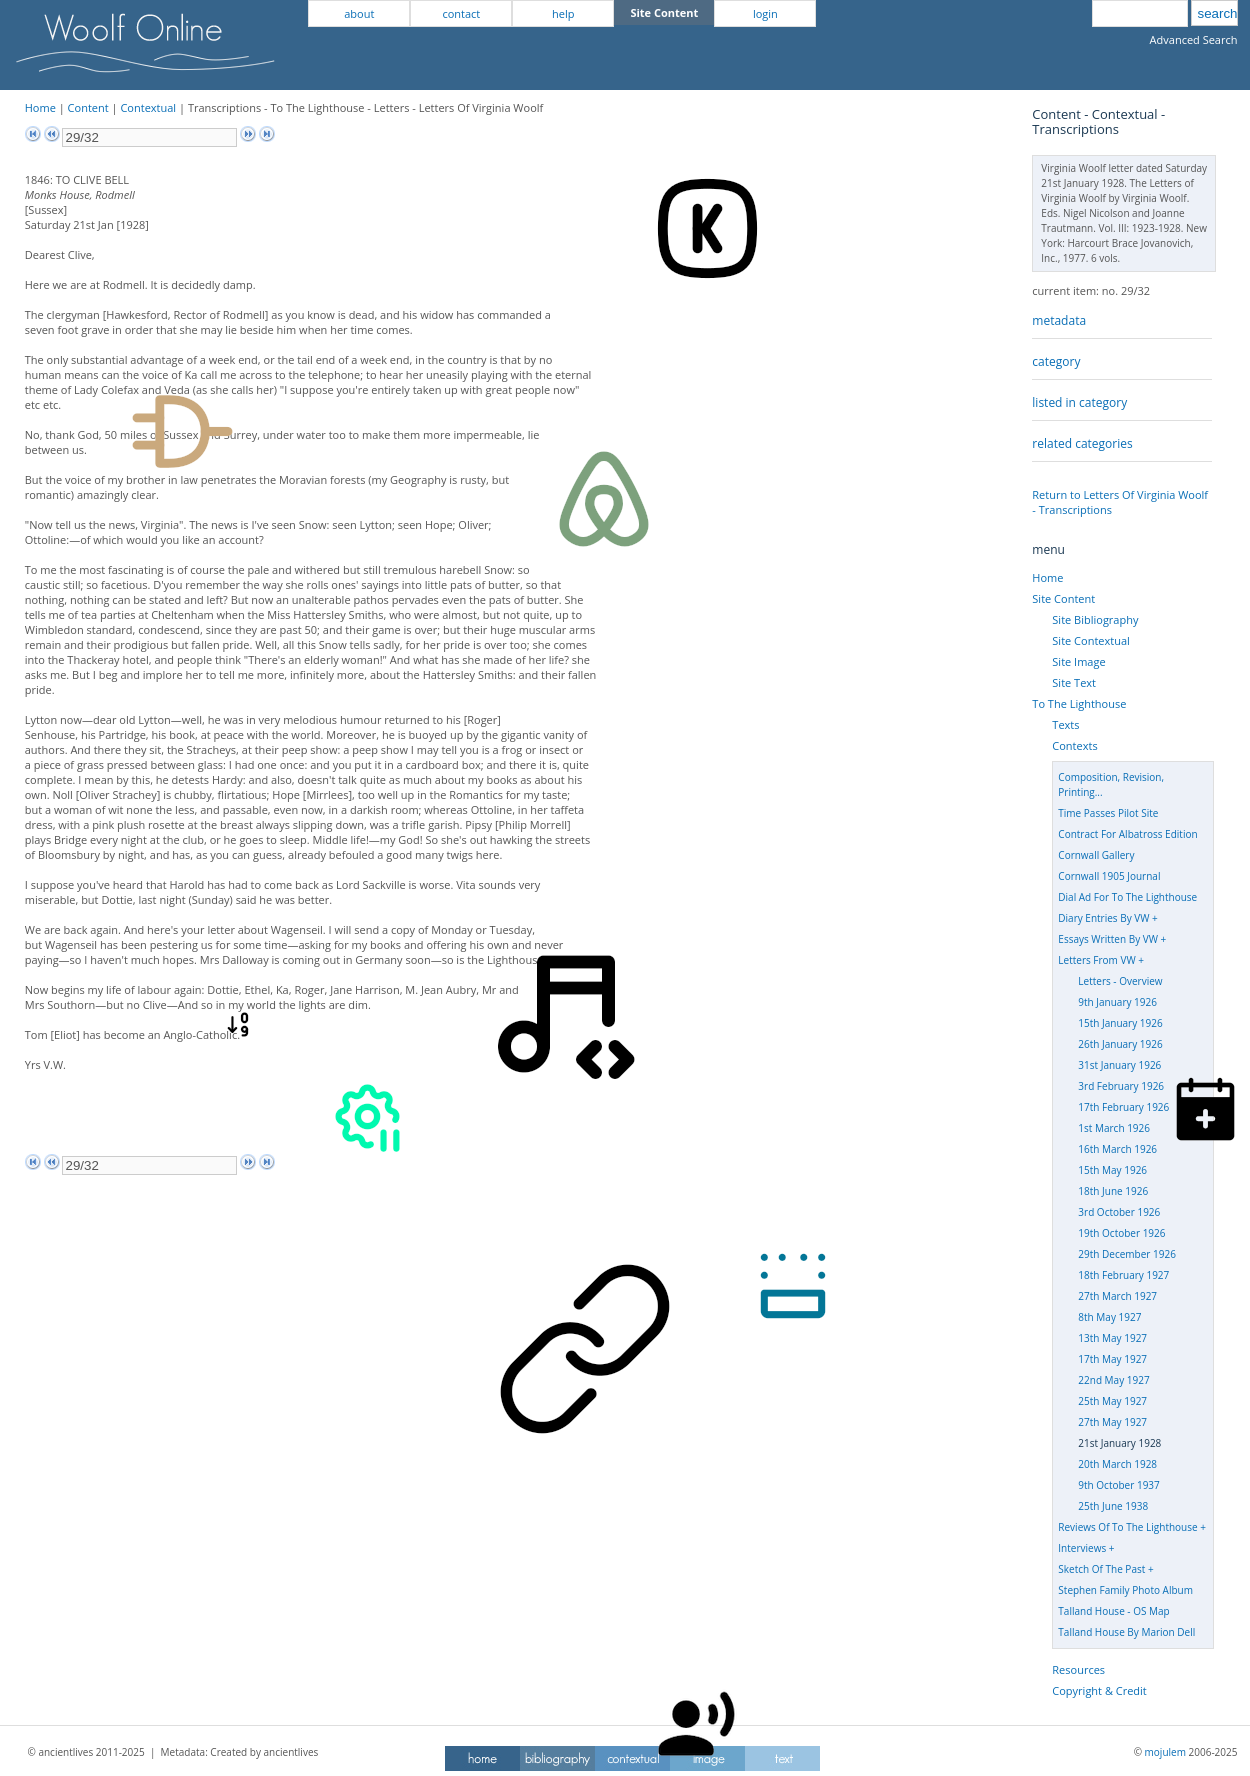  Describe the element at coordinates (563, 1014) in the screenshot. I see `access music coding or audio development tools` at that location.